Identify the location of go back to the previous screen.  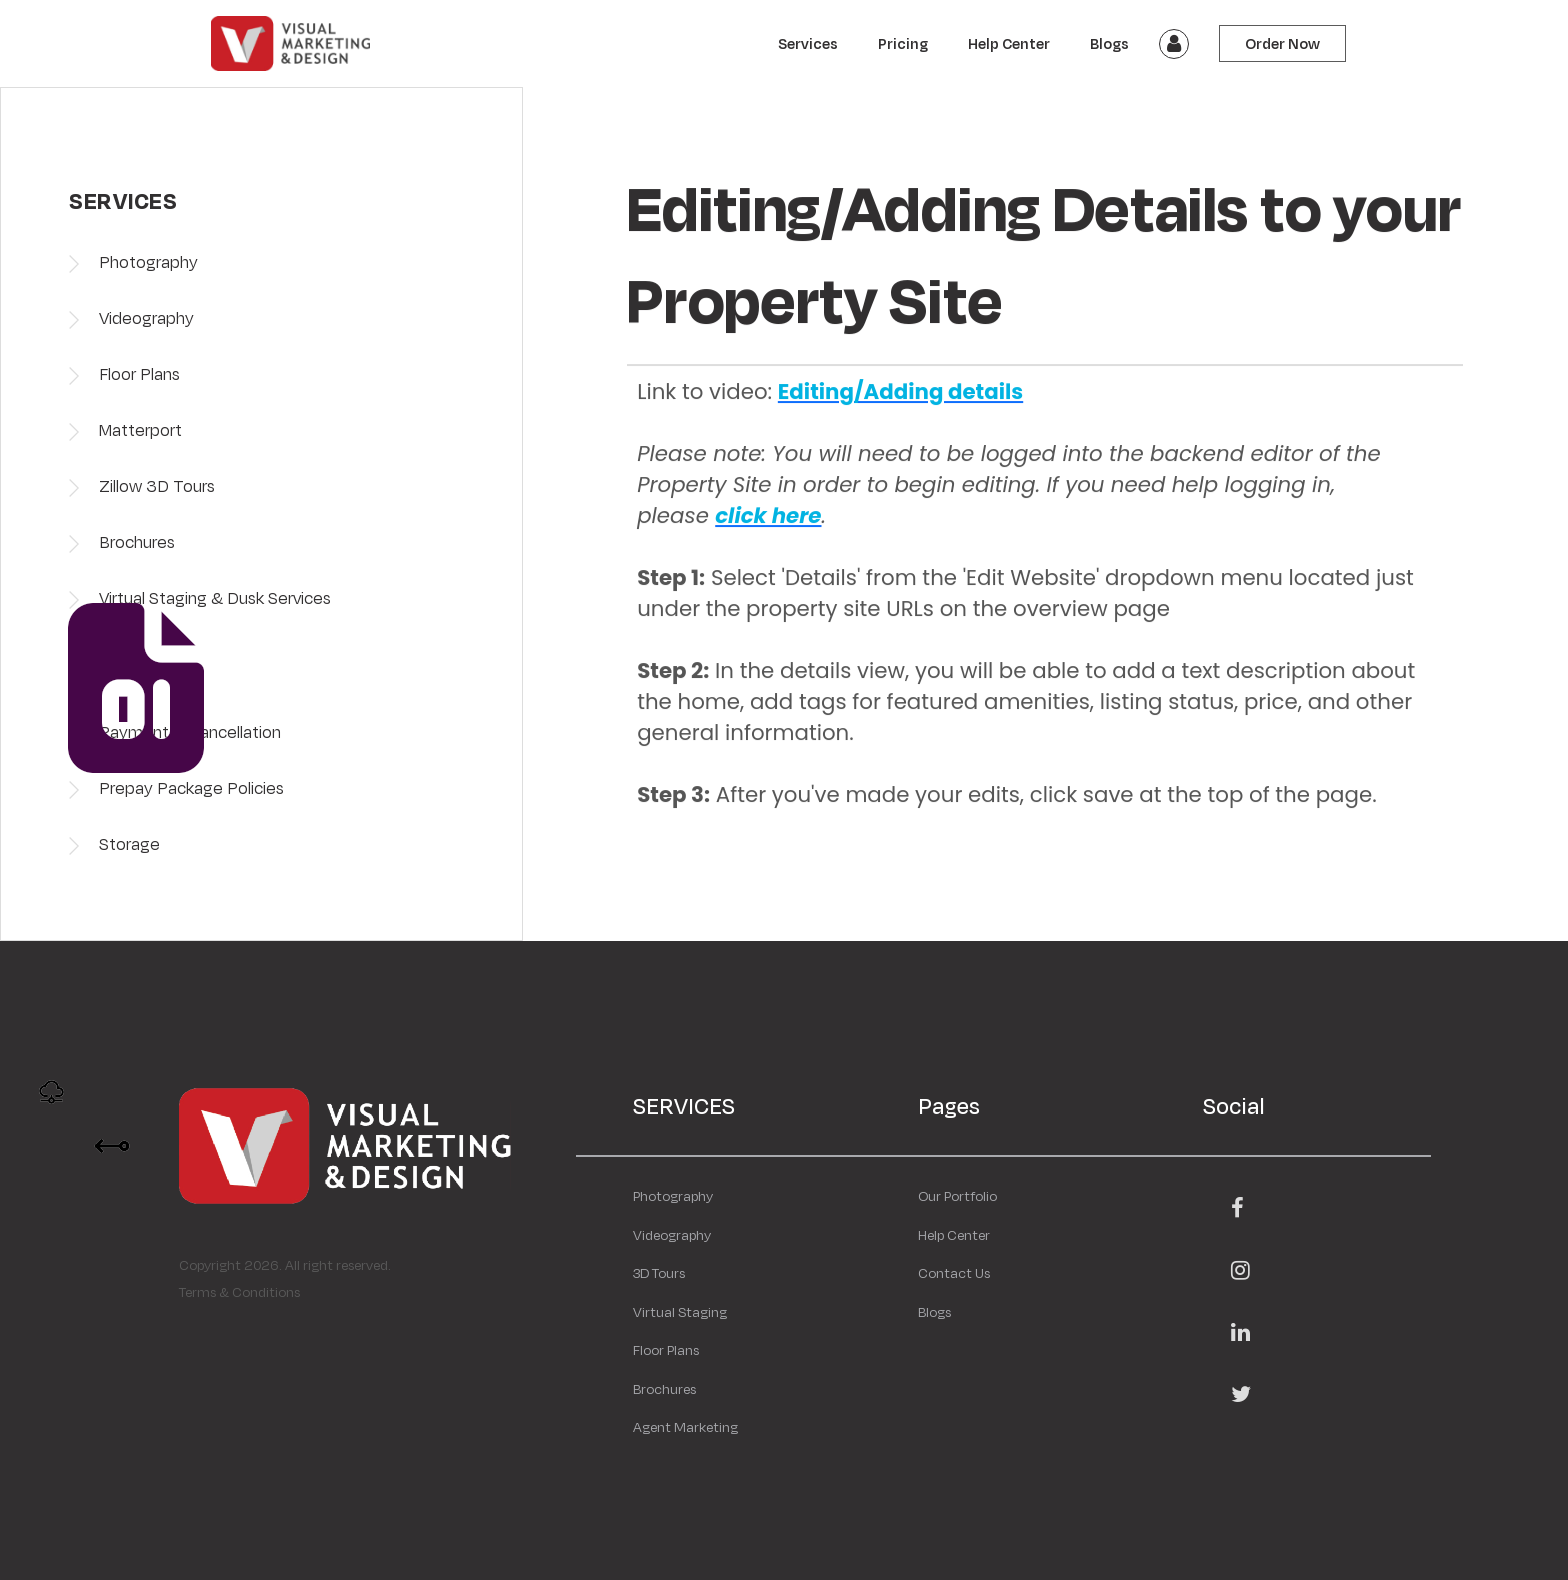
(112, 1146).